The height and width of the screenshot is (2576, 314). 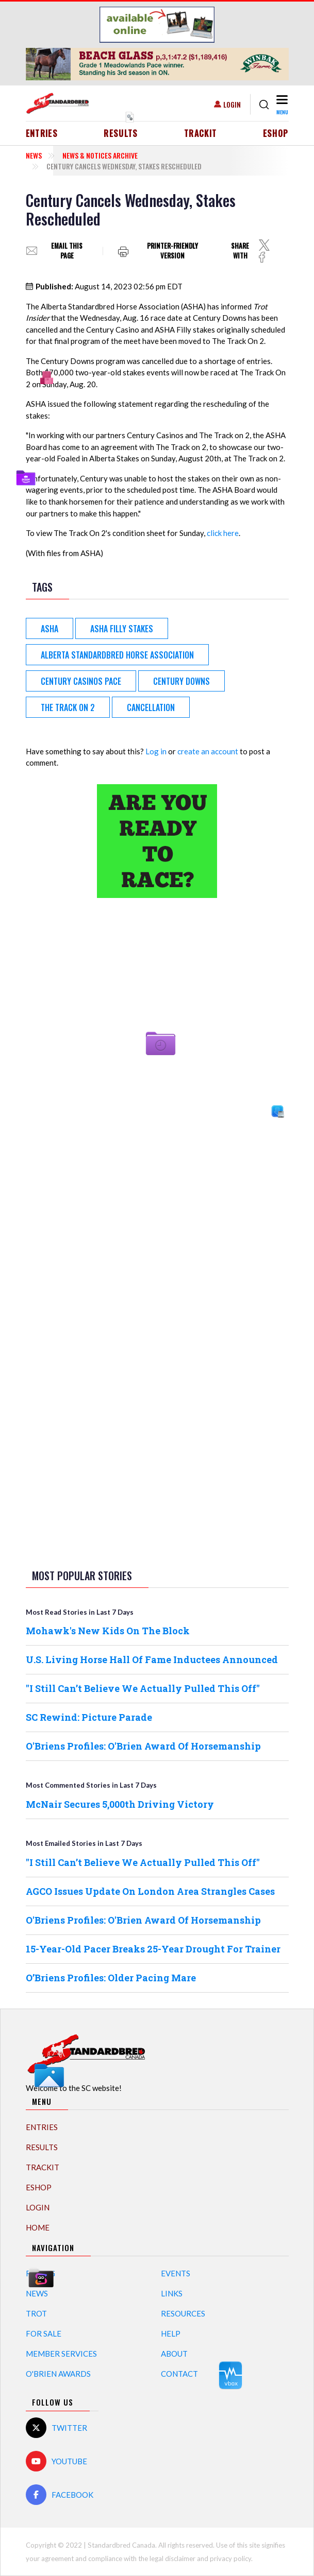 I want to click on install or update system software, so click(x=277, y=1111).